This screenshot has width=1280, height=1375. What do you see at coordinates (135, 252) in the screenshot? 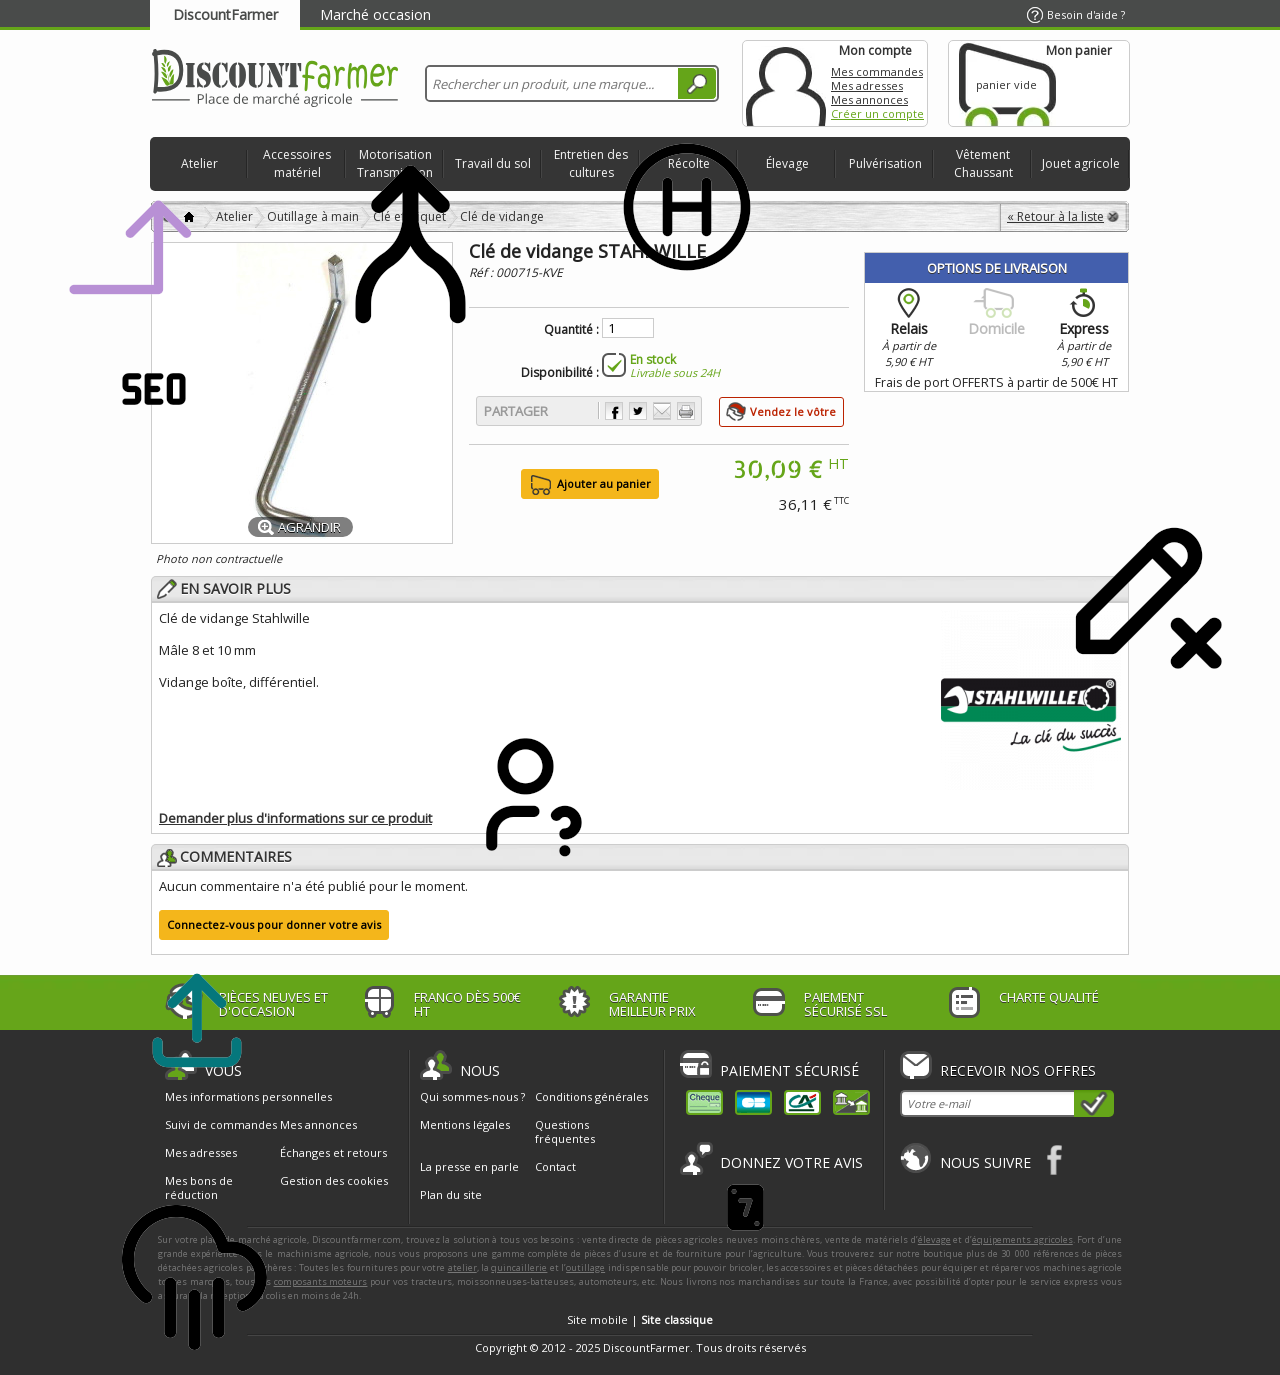
I see `turn right then continue forward` at bounding box center [135, 252].